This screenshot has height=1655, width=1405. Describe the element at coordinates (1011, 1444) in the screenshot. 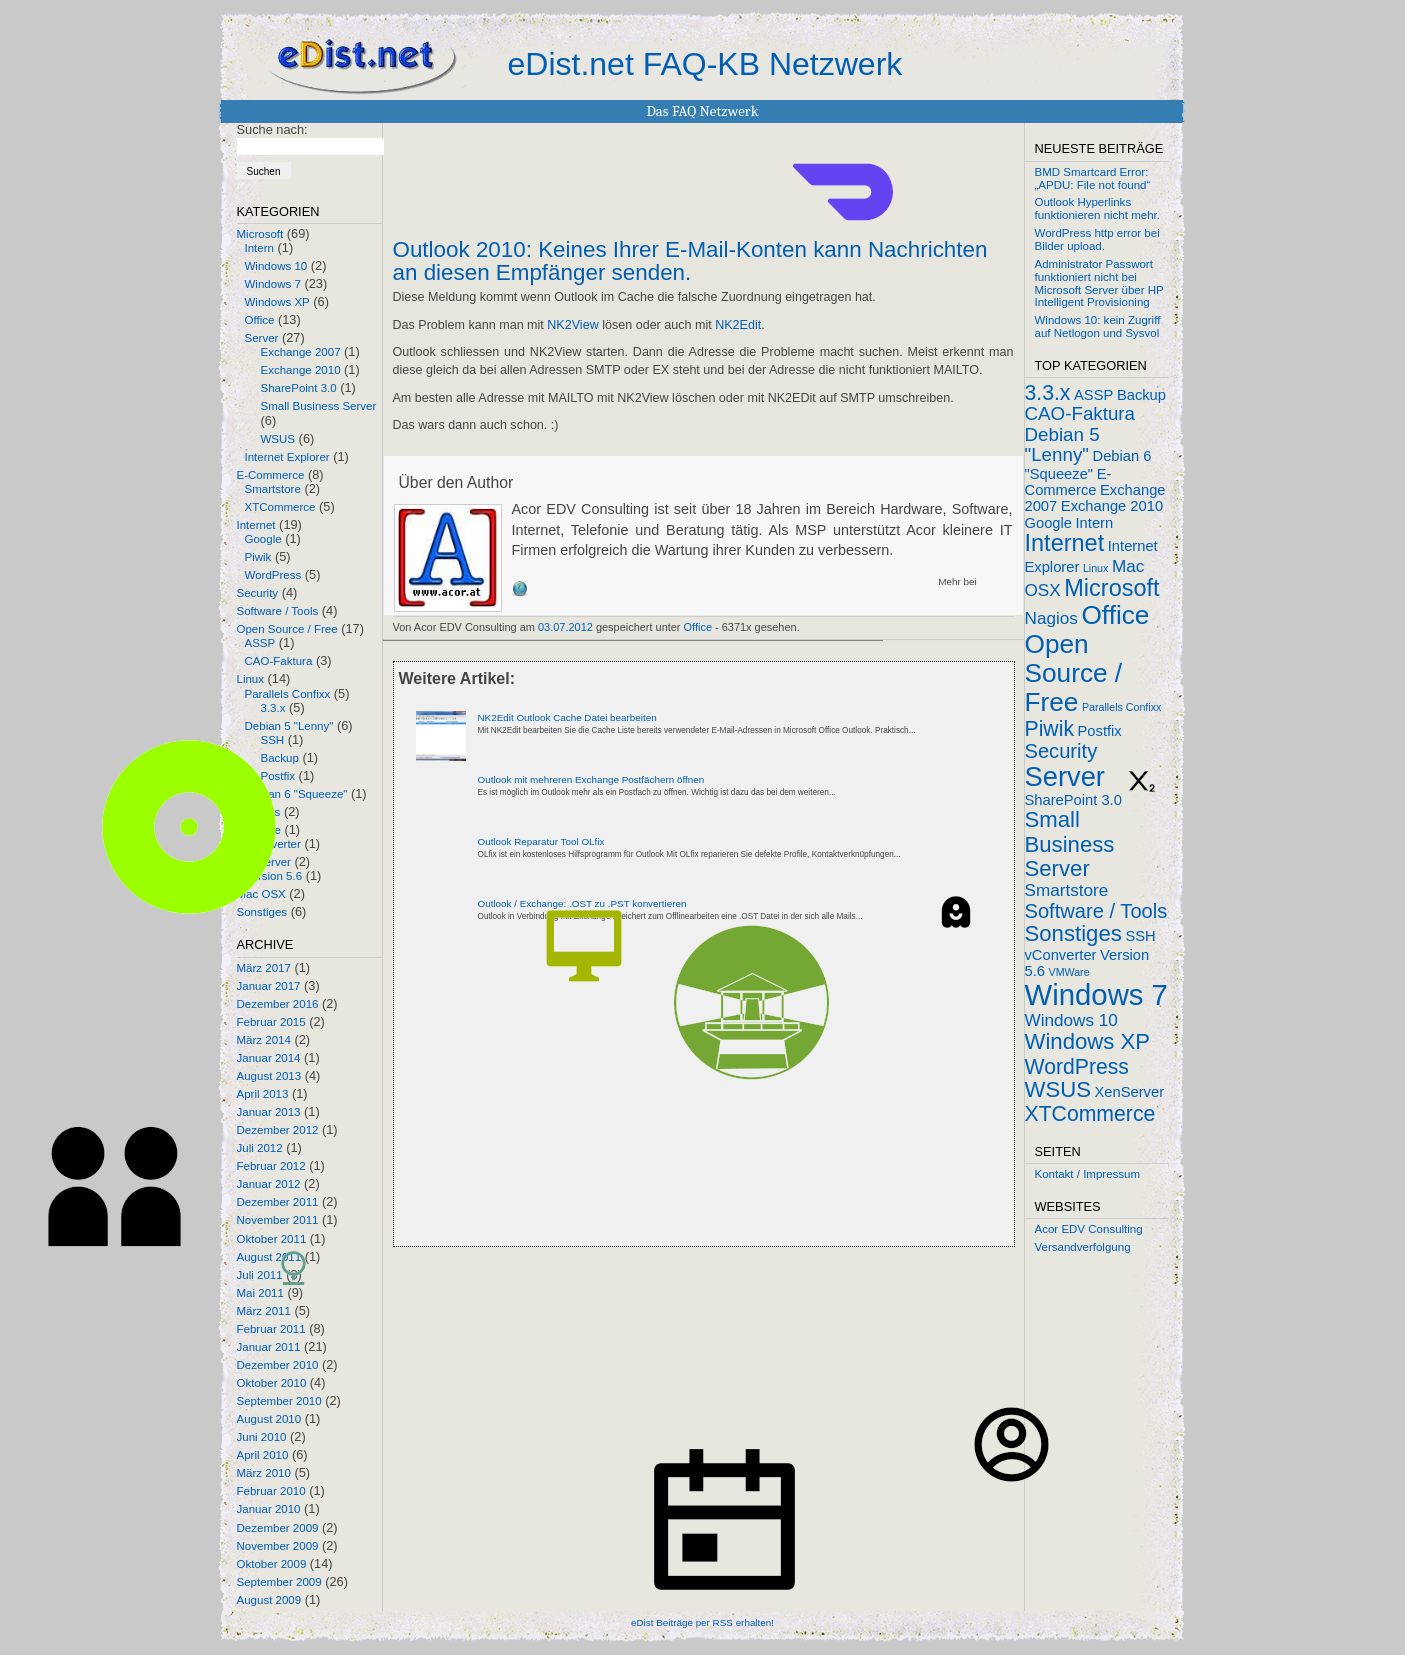

I see `access your account or profile settings` at that location.